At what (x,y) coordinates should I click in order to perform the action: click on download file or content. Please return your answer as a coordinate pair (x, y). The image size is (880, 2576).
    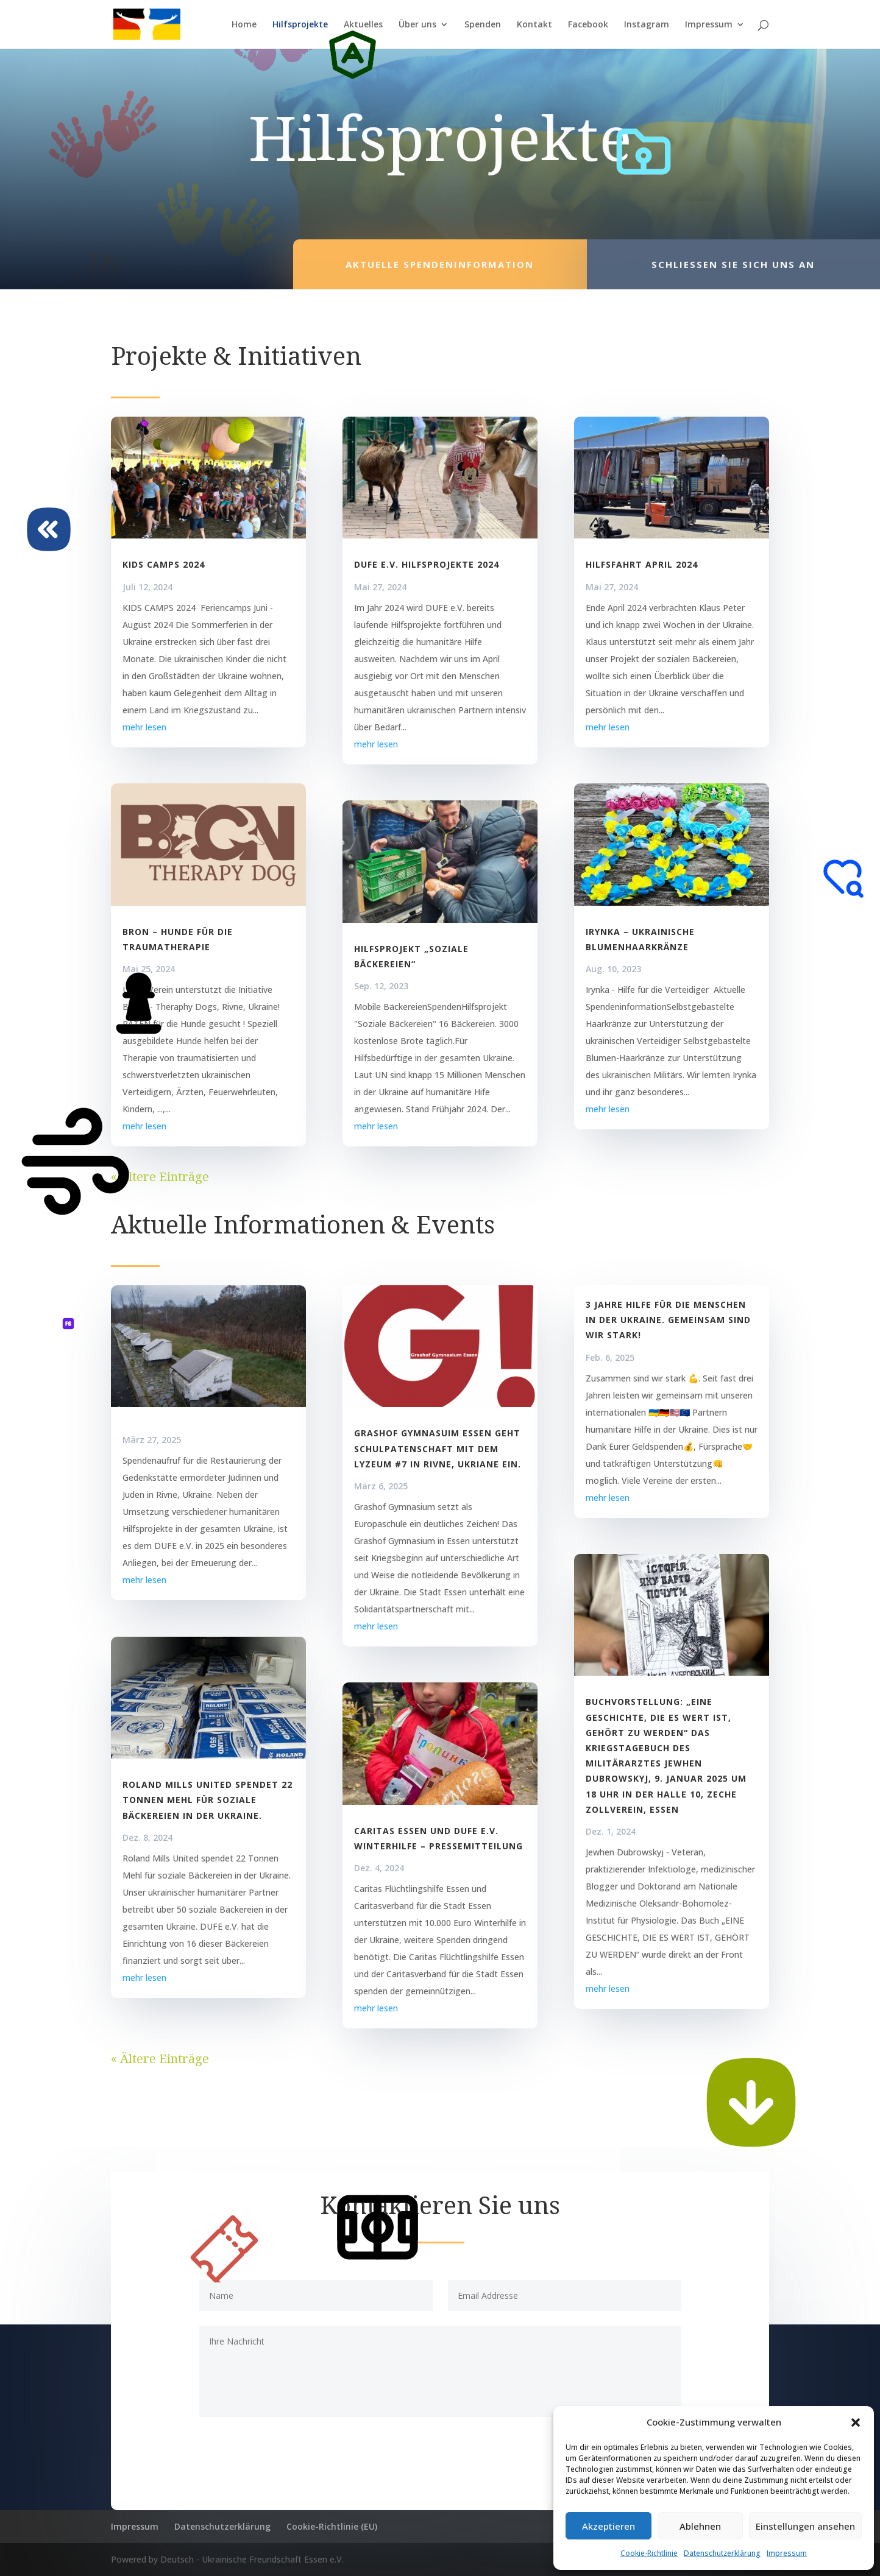
    Looking at the image, I should click on (751, 2102).